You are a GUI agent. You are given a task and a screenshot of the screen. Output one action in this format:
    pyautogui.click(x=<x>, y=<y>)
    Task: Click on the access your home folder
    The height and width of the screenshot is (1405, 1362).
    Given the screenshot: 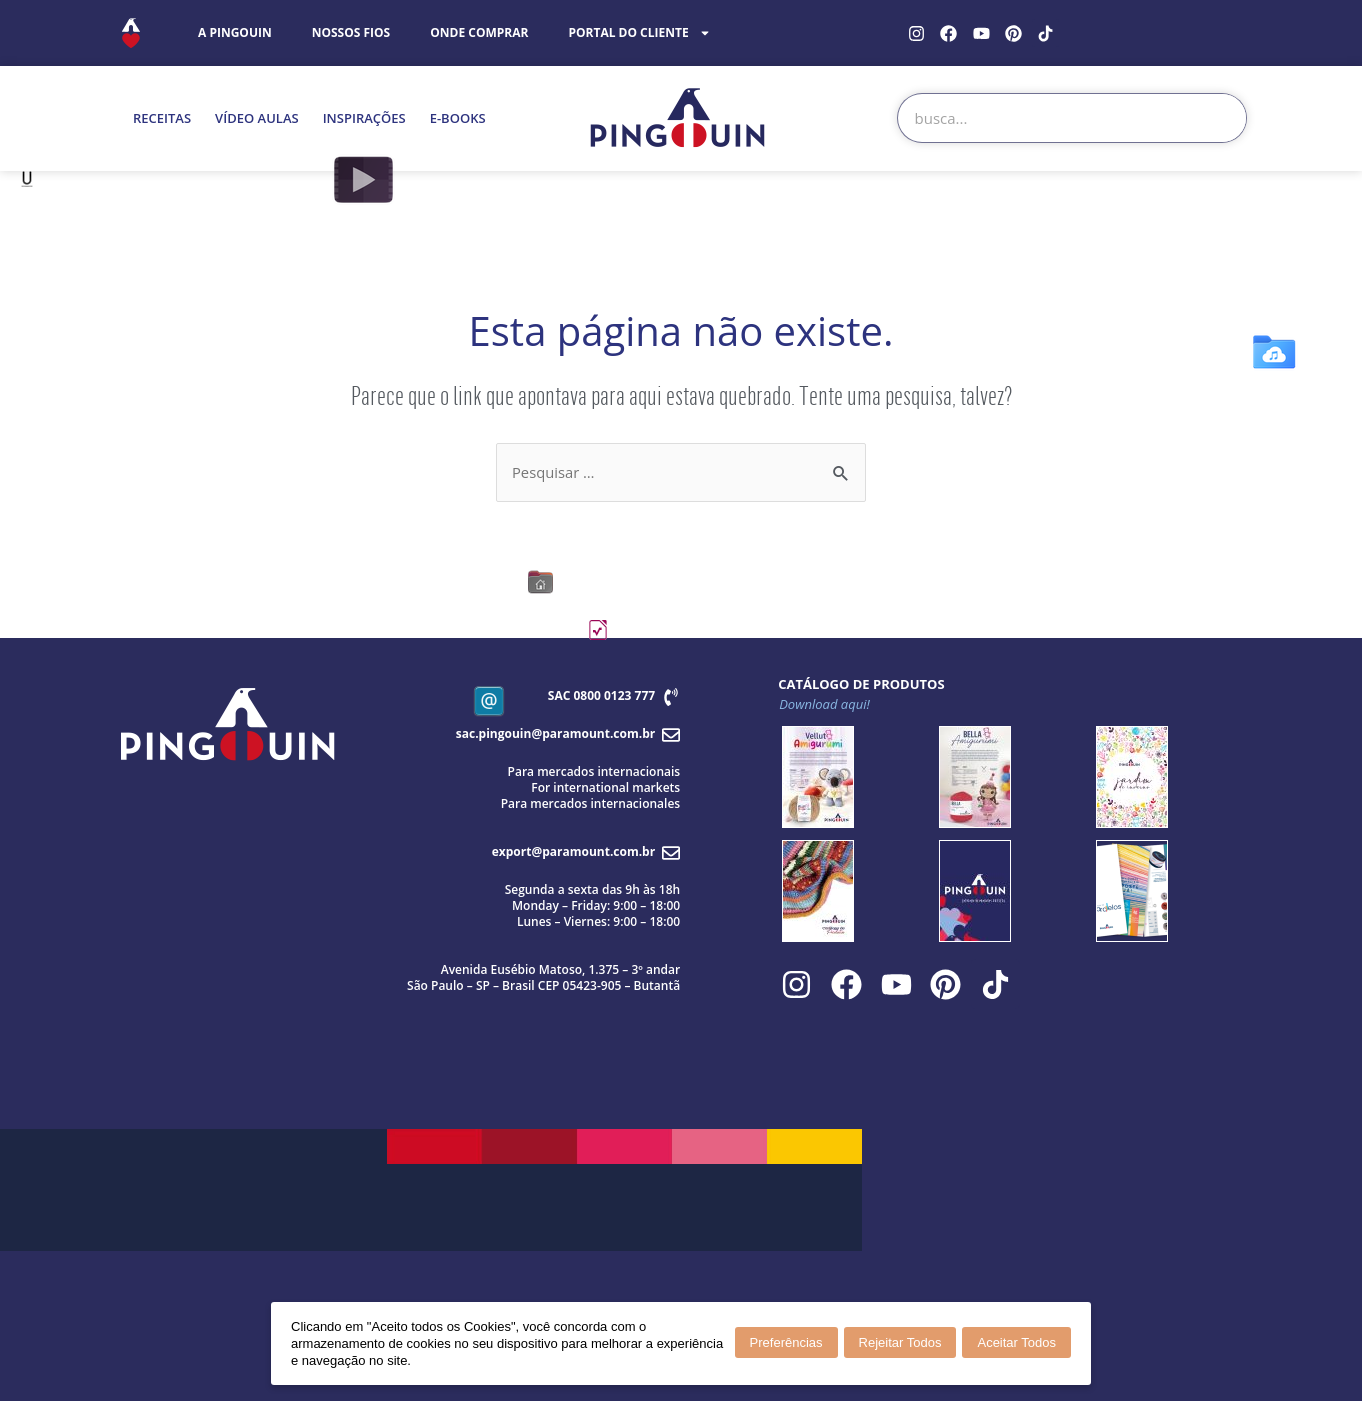 What is the action you would take?
    pyautogui.click(x=540, y=581)
    